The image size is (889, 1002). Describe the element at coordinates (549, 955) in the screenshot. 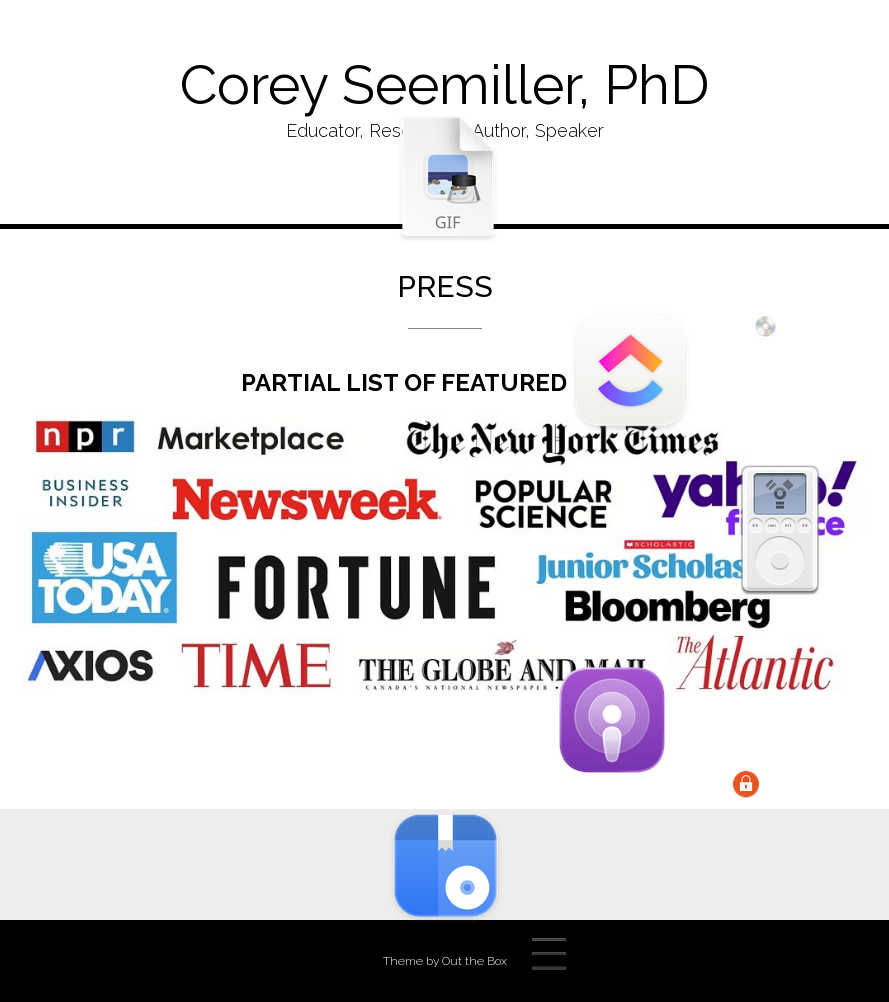

I see `open navigation menu` at that location.